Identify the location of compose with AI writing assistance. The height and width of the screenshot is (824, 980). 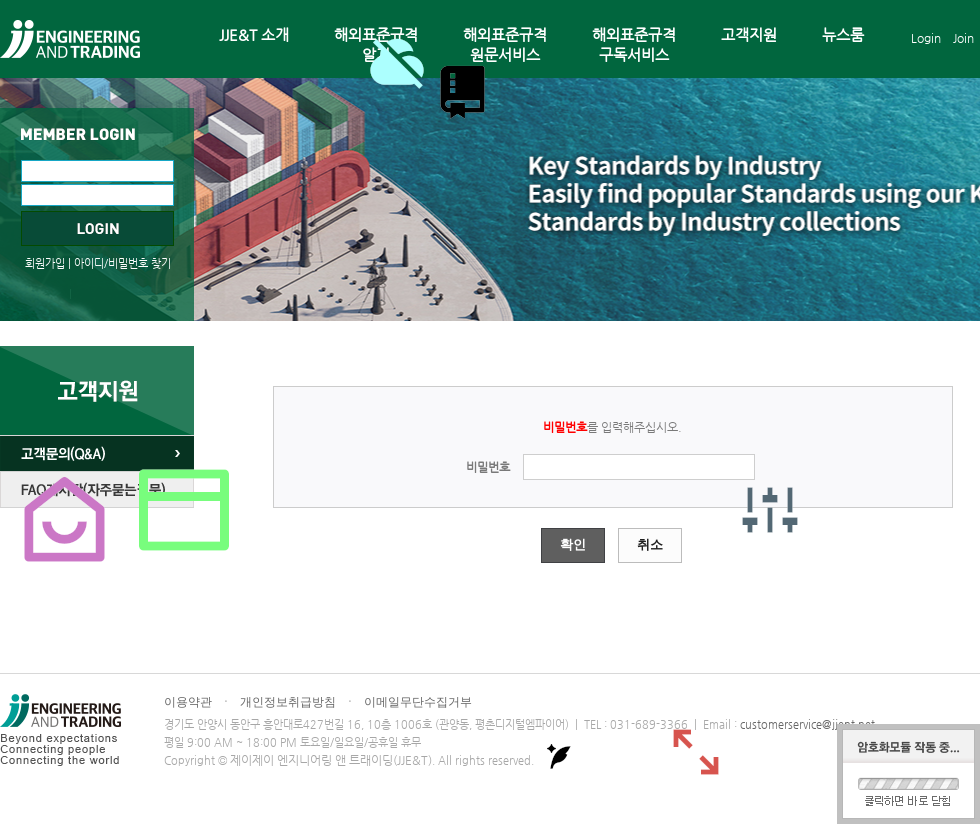
(560, 757).